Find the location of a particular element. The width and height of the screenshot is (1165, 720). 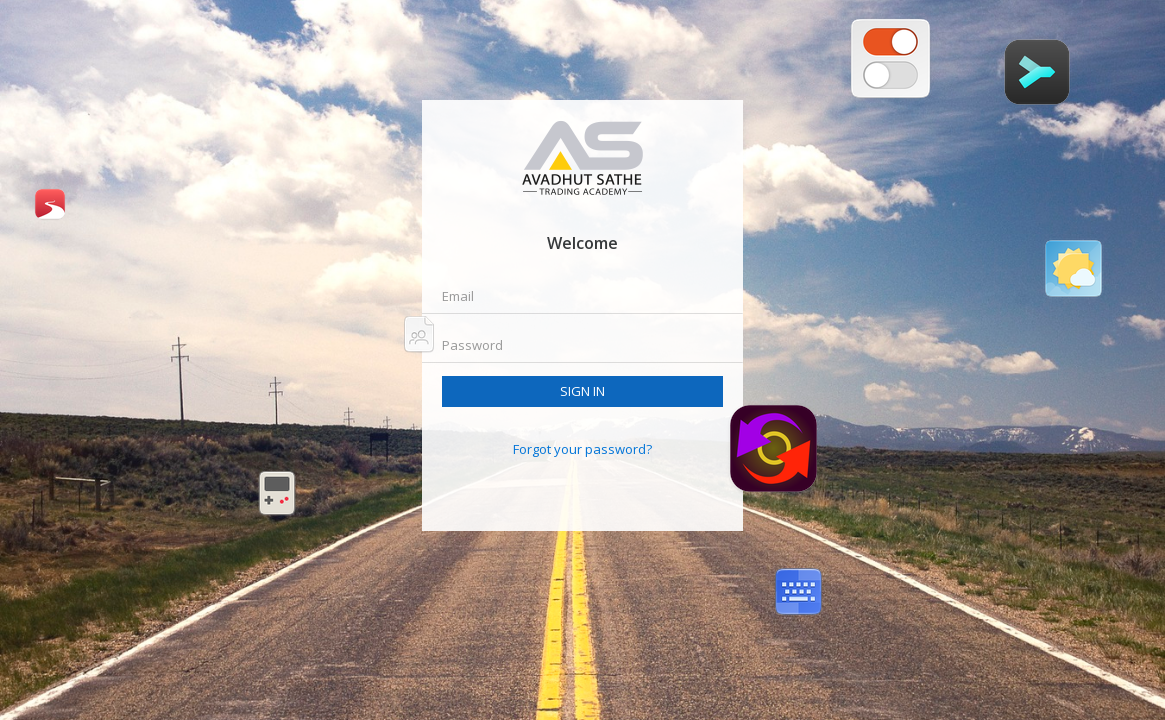

credits or attribution file is located at coordinates (419, 334).